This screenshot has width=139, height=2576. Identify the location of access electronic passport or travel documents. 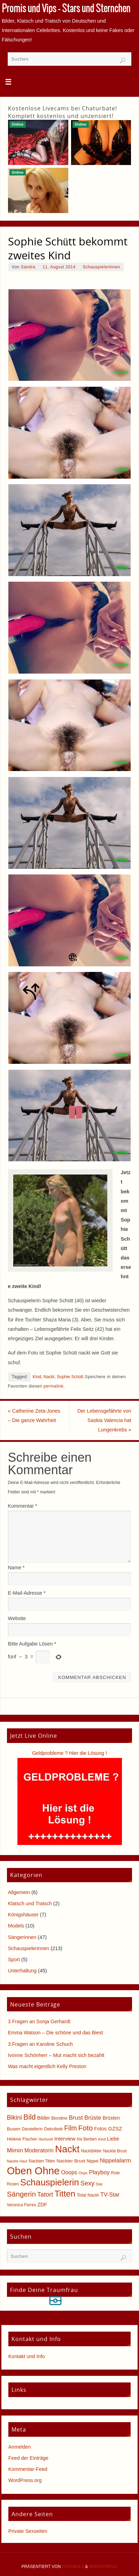
(55, 2301).